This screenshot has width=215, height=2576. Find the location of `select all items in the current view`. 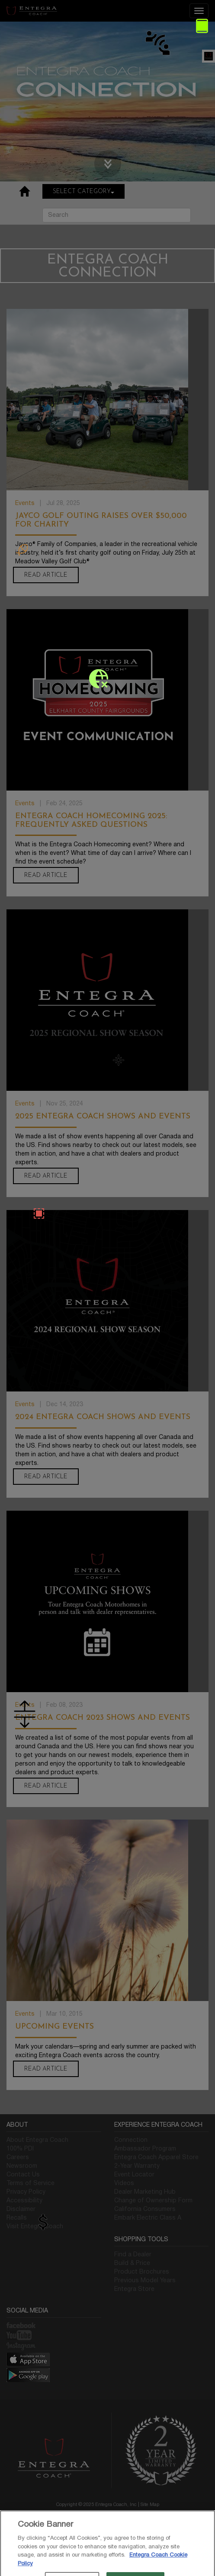

select all items in the current view is located at coordinates (39, 1213).